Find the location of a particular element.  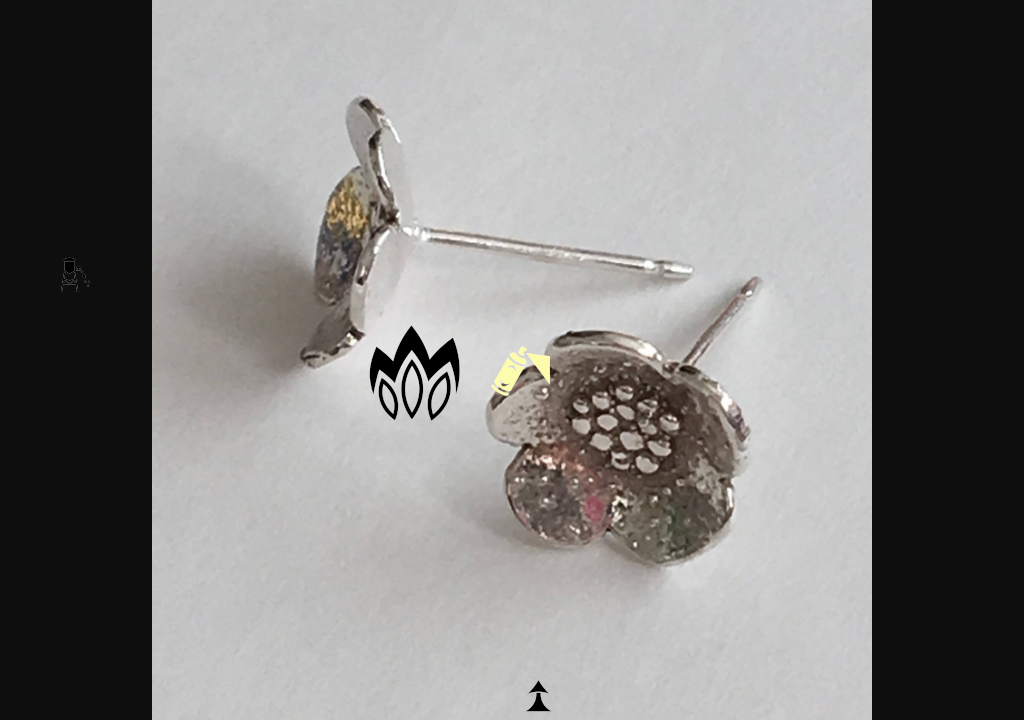

apply spray paint or graffiti tool is located at coordinates (520, 372).